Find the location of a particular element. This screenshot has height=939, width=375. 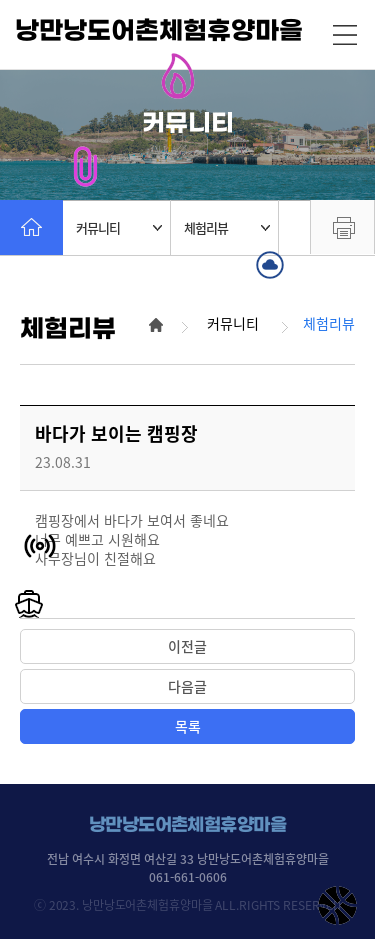

access boat or ferry services is located at coordinates (29, 604).